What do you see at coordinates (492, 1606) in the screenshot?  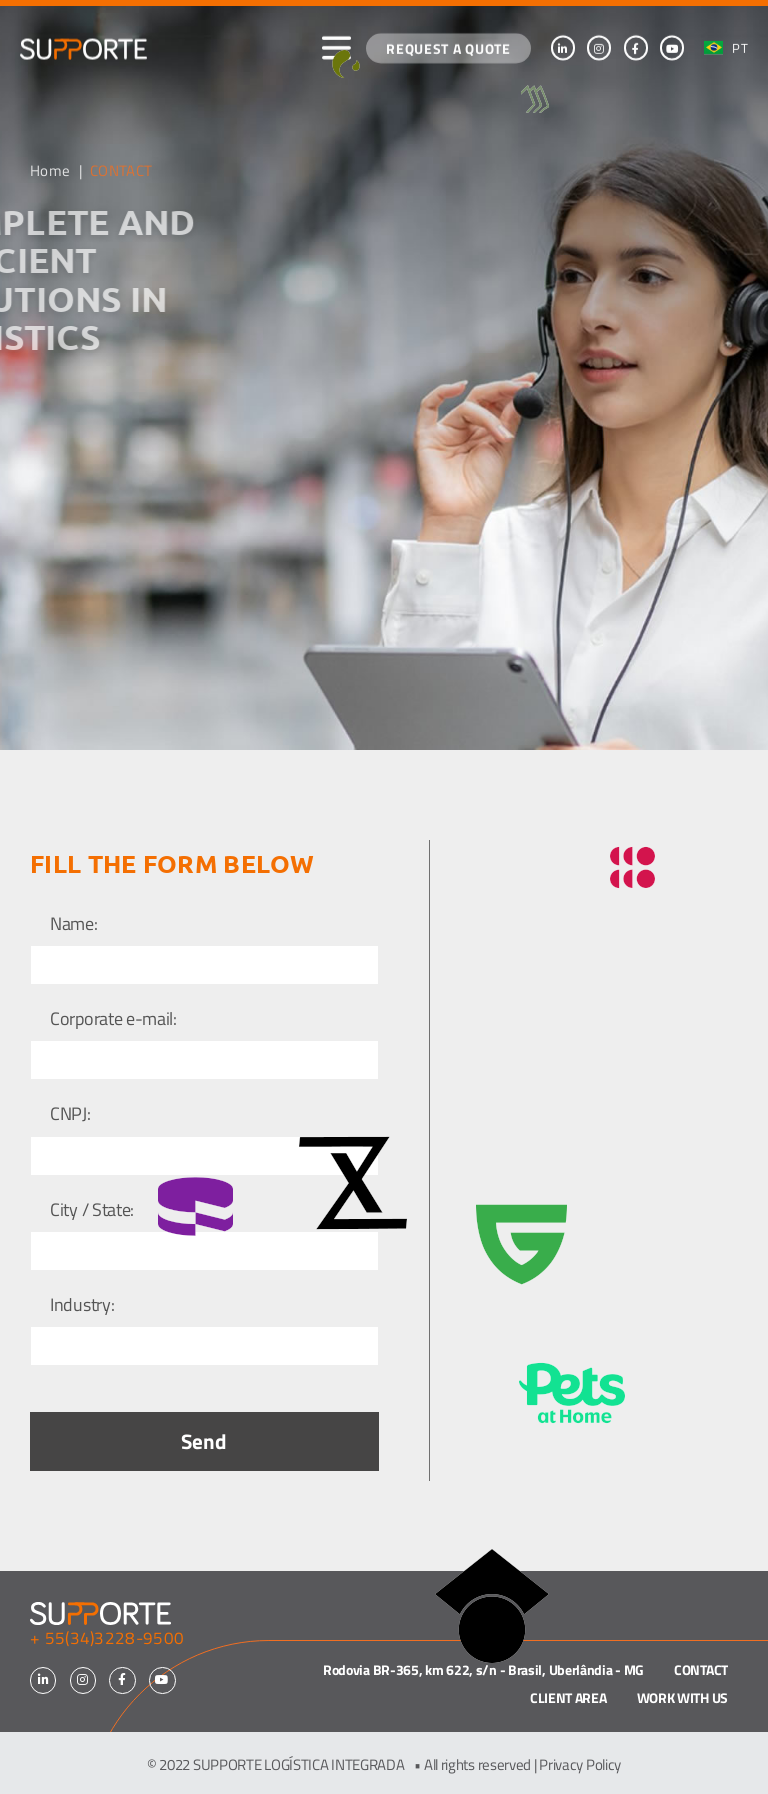 I see `open Google Scholar` at bounding box center [492, 1606].